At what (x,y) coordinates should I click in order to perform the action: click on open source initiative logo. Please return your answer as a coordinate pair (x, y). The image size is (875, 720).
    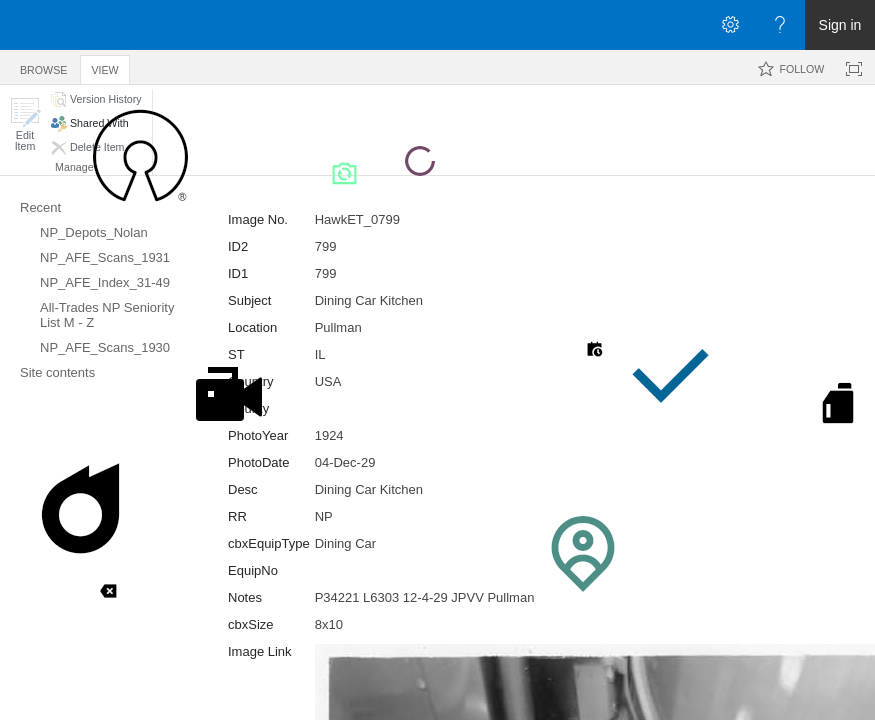
    Looking at the image, I should click on (140, 155).